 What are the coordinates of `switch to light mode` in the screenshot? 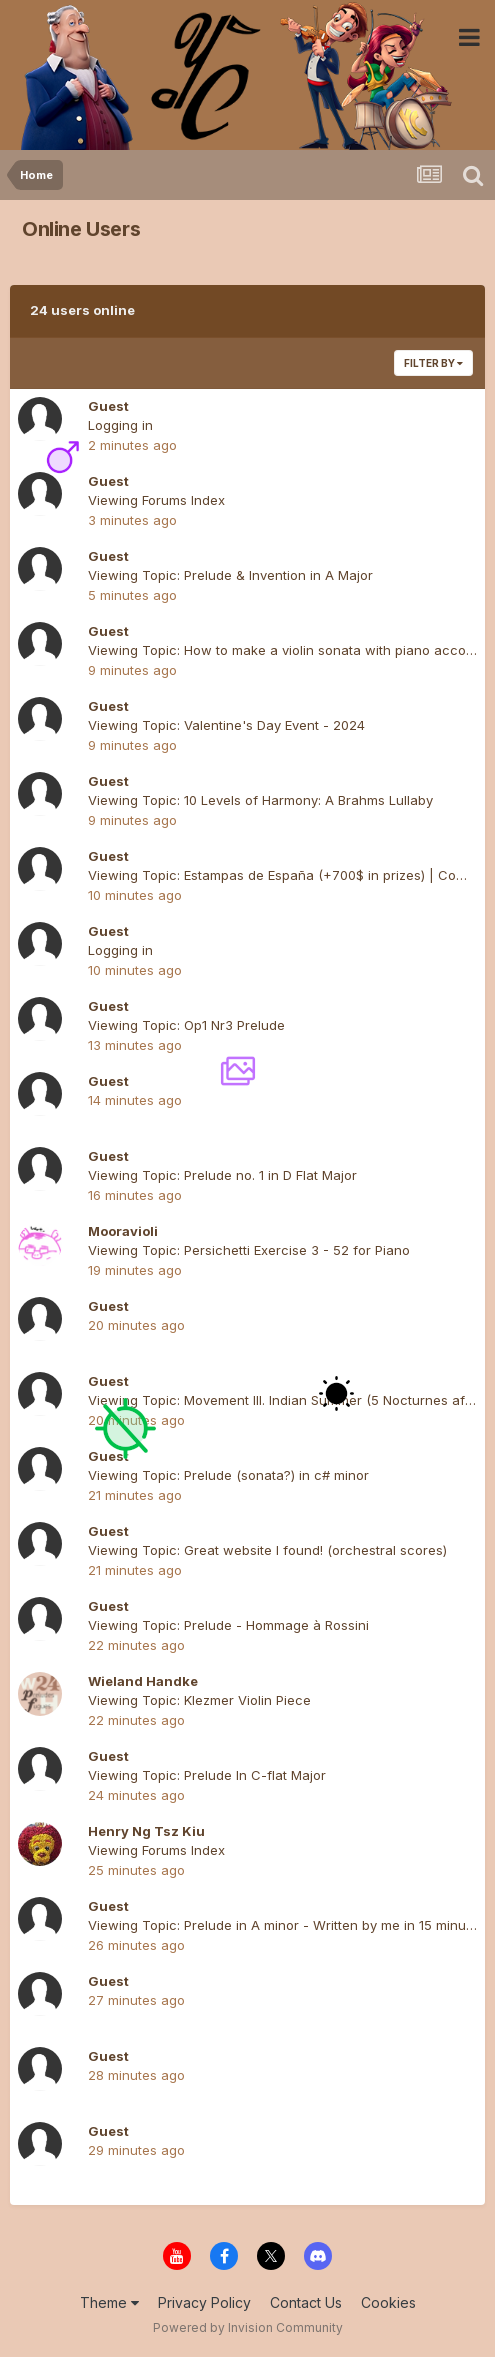 It's located at (336, 1393).